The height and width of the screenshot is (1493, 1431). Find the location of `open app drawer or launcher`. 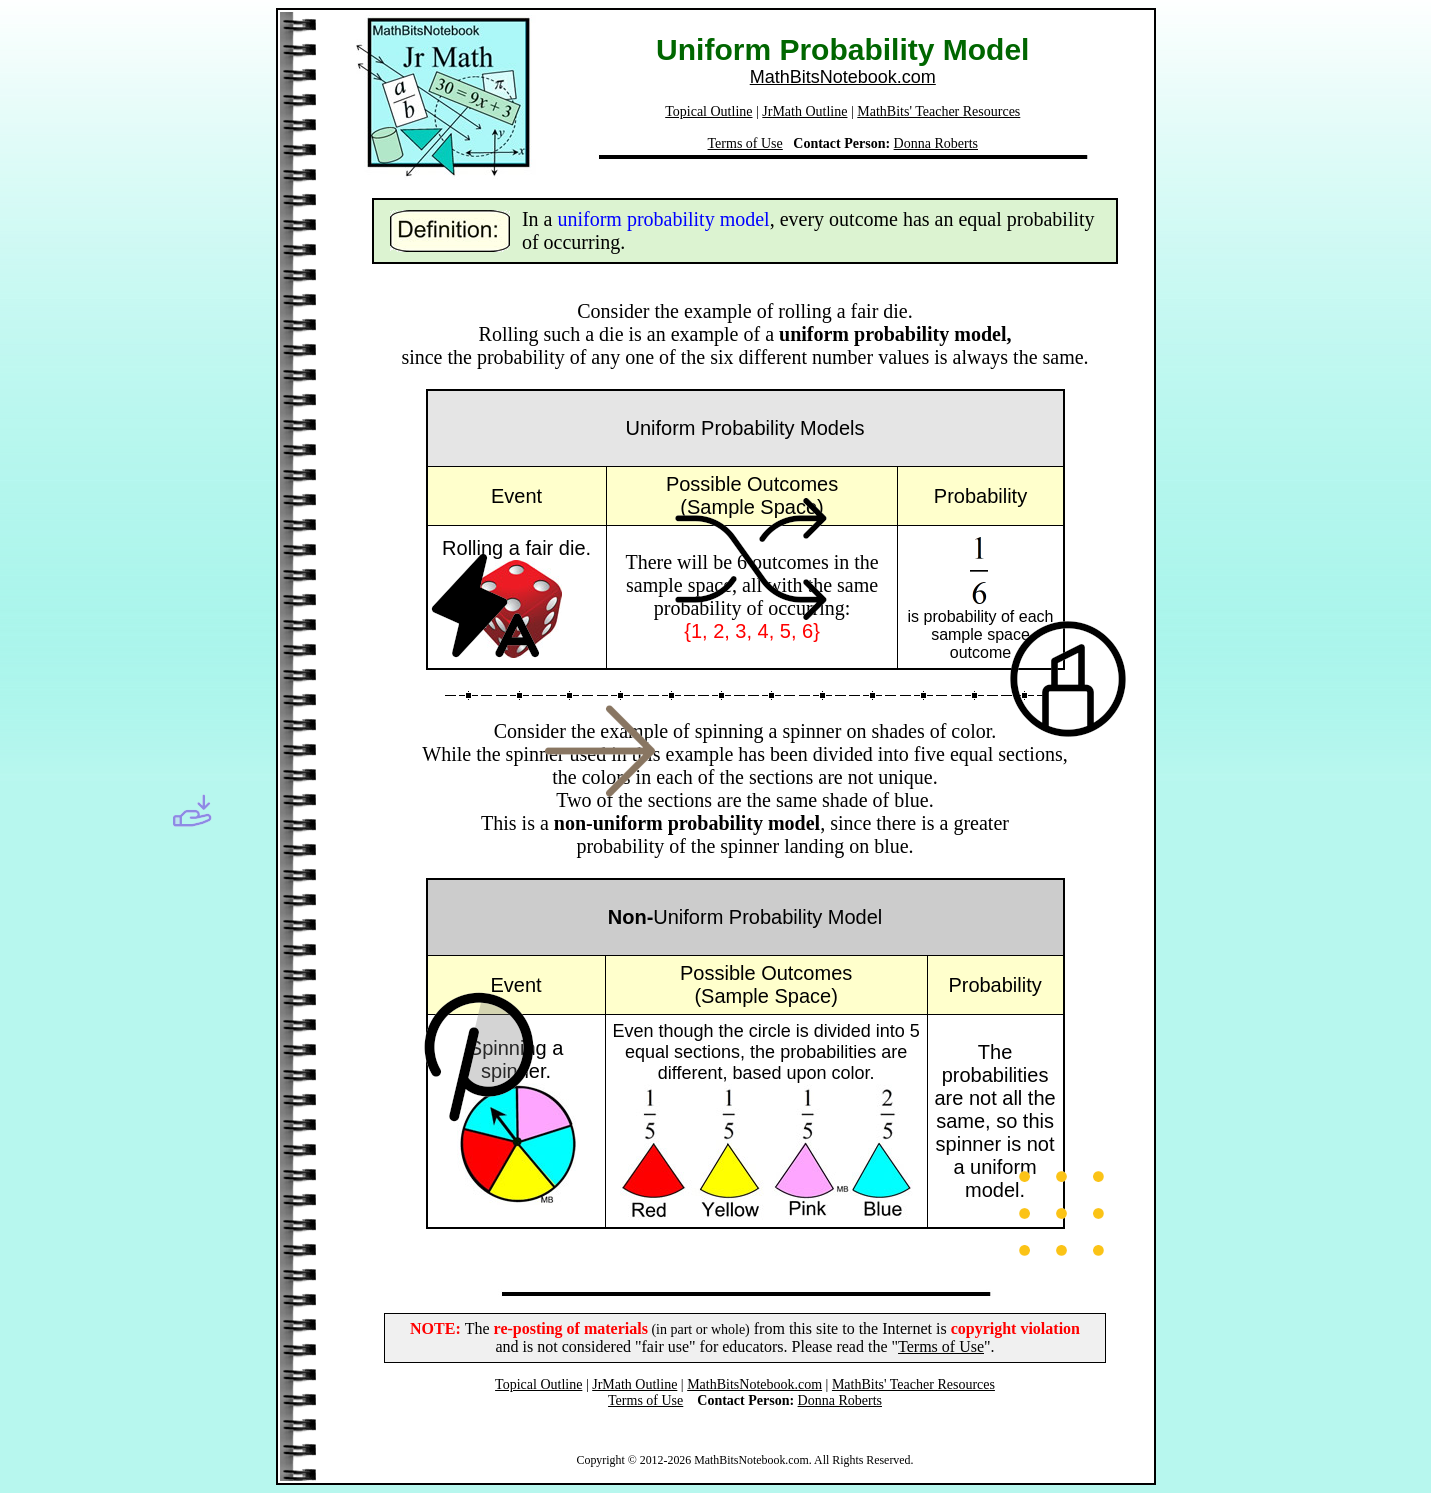

open app drawer or launcher is located at coordinates (1061, 1213).